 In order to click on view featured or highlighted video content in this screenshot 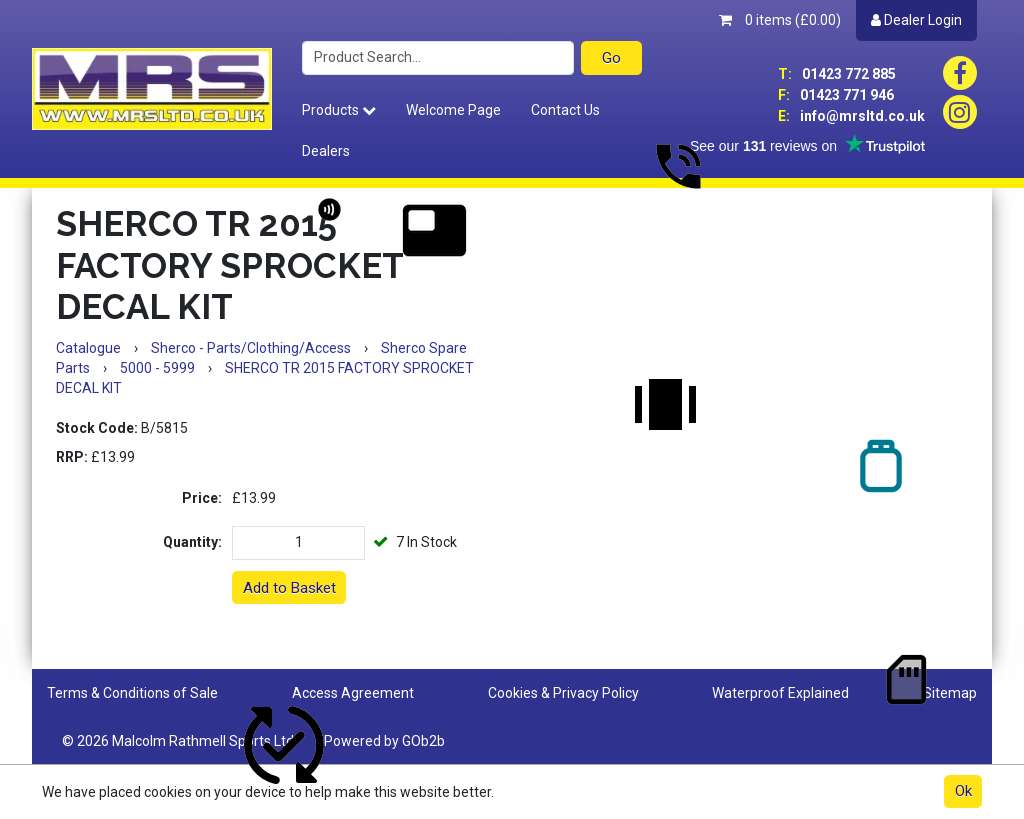, I will do `click(434, 230)`.